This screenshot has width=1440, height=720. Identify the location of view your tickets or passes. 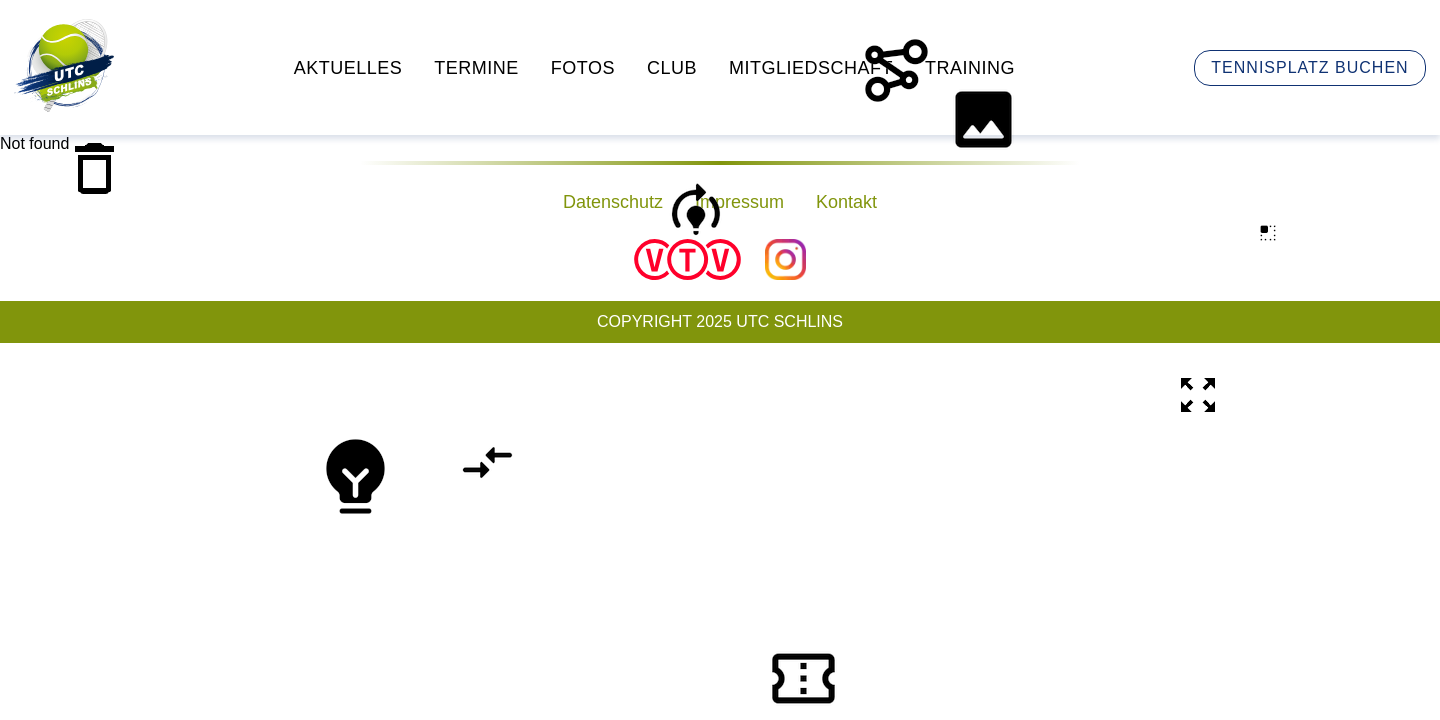
(803, 678).